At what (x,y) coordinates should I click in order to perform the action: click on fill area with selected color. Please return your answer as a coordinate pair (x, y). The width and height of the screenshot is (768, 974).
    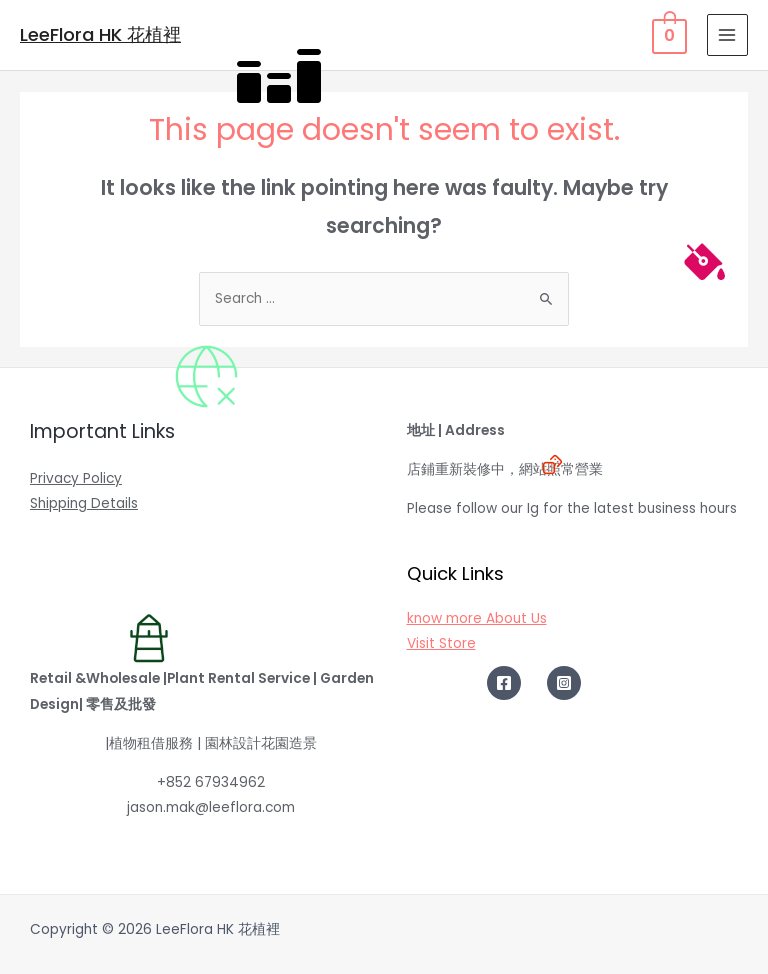
    Looking at the image, I should click on (704, 263).